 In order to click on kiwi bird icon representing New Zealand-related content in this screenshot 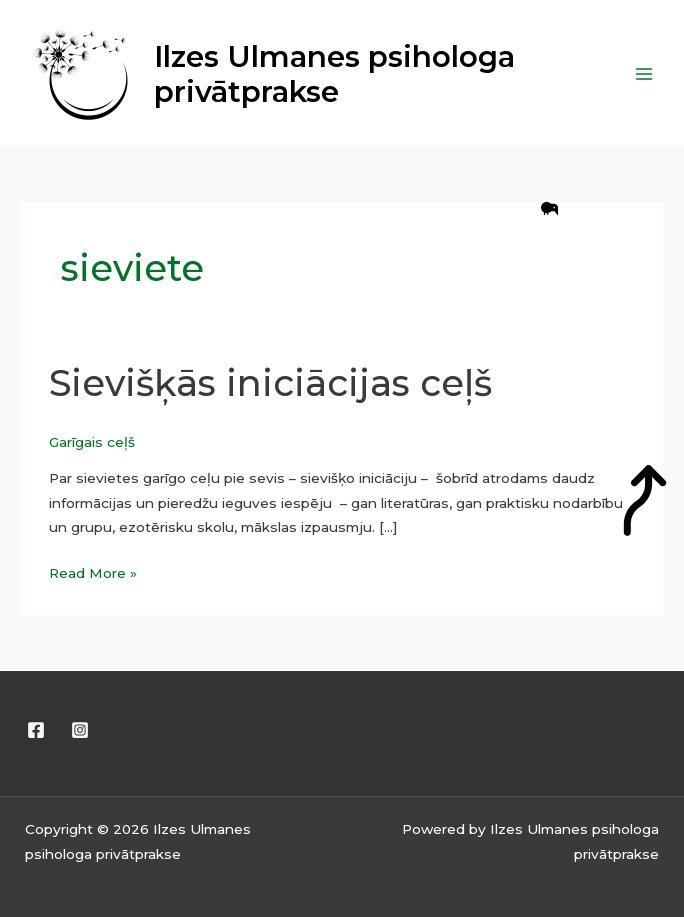, I will do `click(549, 208)`.